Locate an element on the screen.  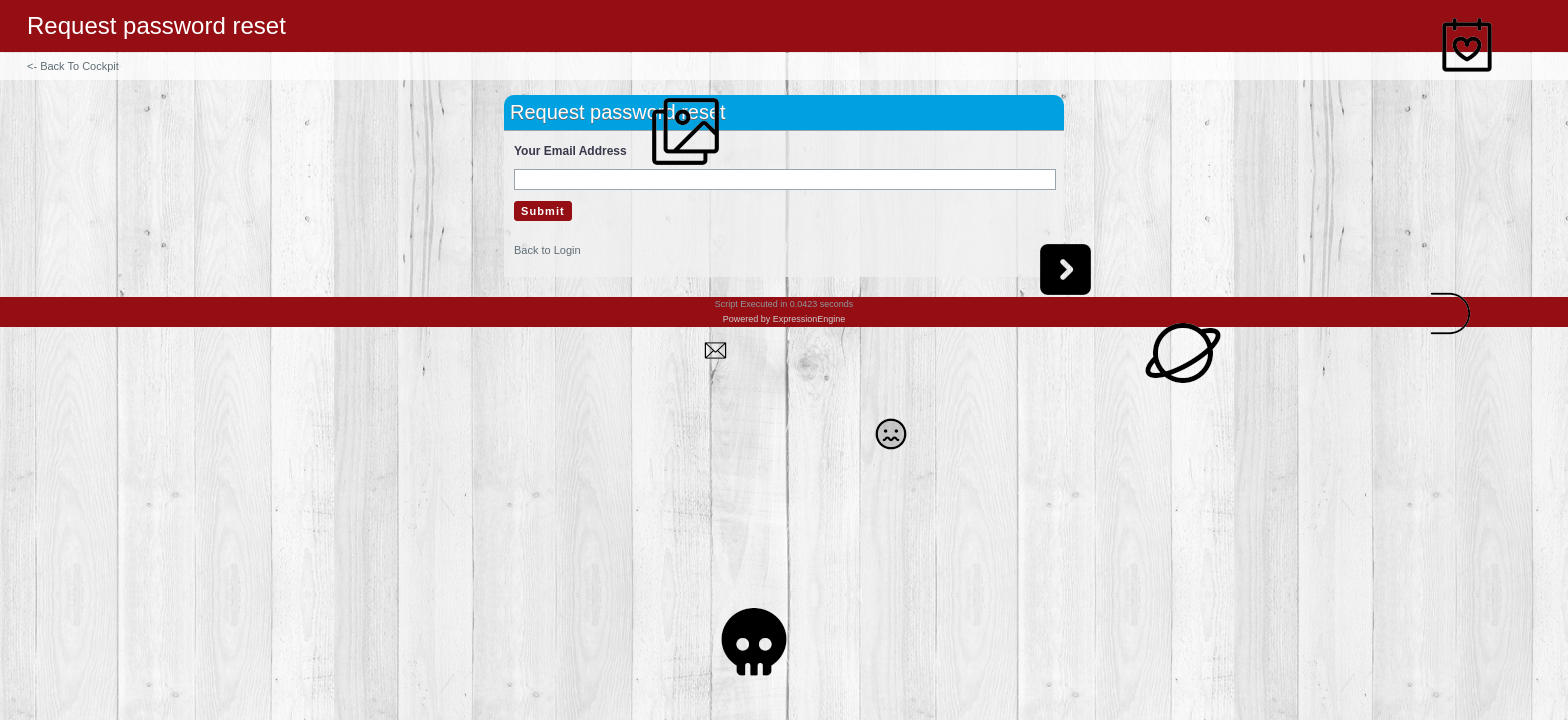
explore global or worldwide content is located at coordinates (1183, 353).